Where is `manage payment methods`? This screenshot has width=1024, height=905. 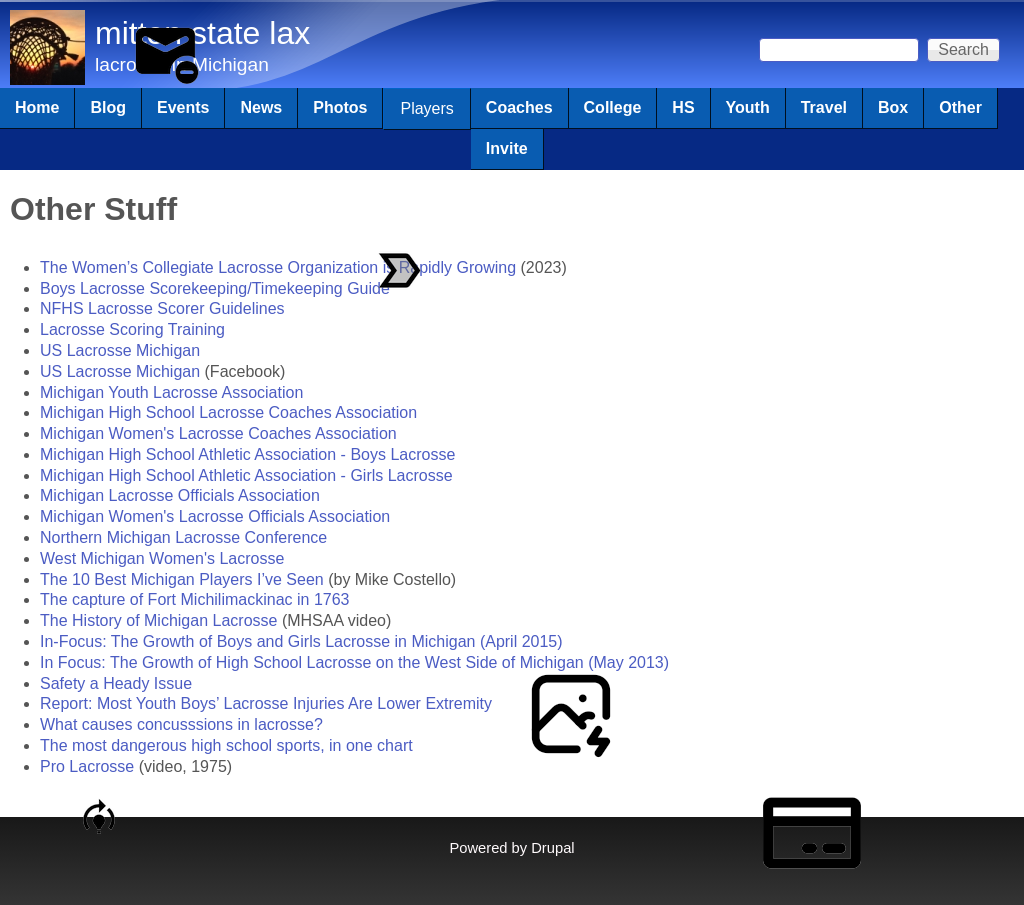
manage payment methods is located at coordinates (812, 833).